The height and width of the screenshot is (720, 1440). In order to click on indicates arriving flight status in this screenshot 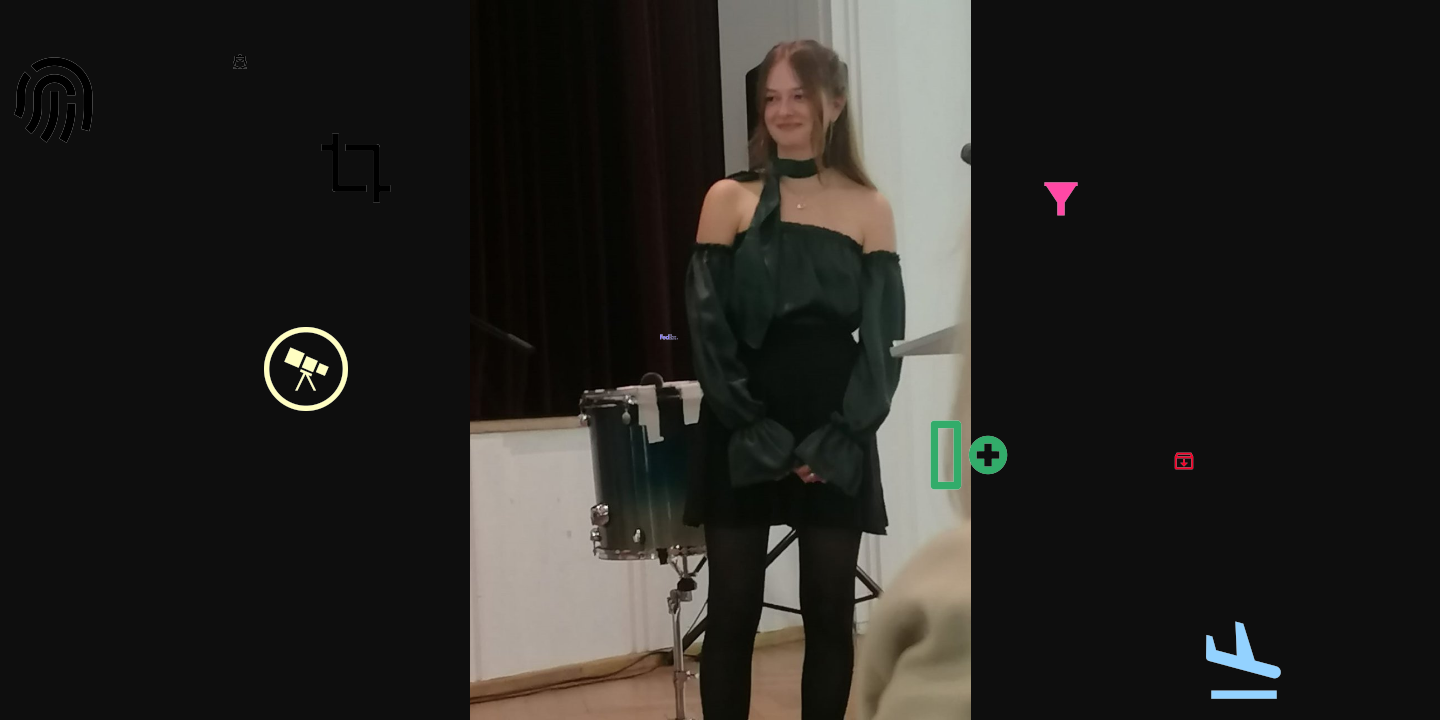, I will do `click(1244, 662)`.